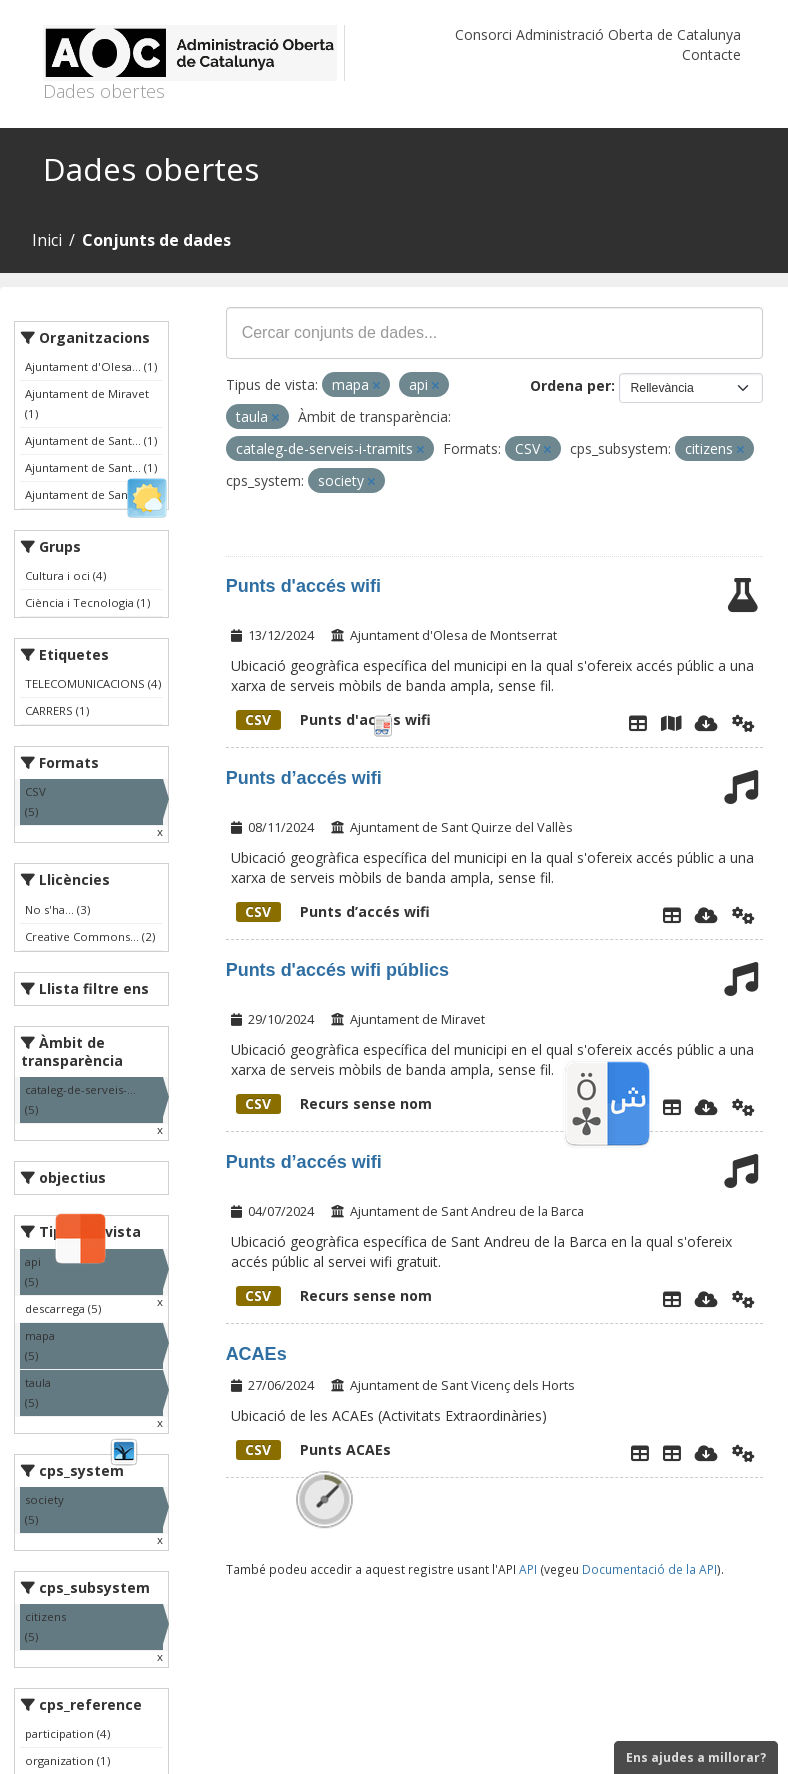  What do you see at coordinates (124, 1452) in the screenshot?
I see `open shotwell photo manager` at bounding box center [124, 1452].